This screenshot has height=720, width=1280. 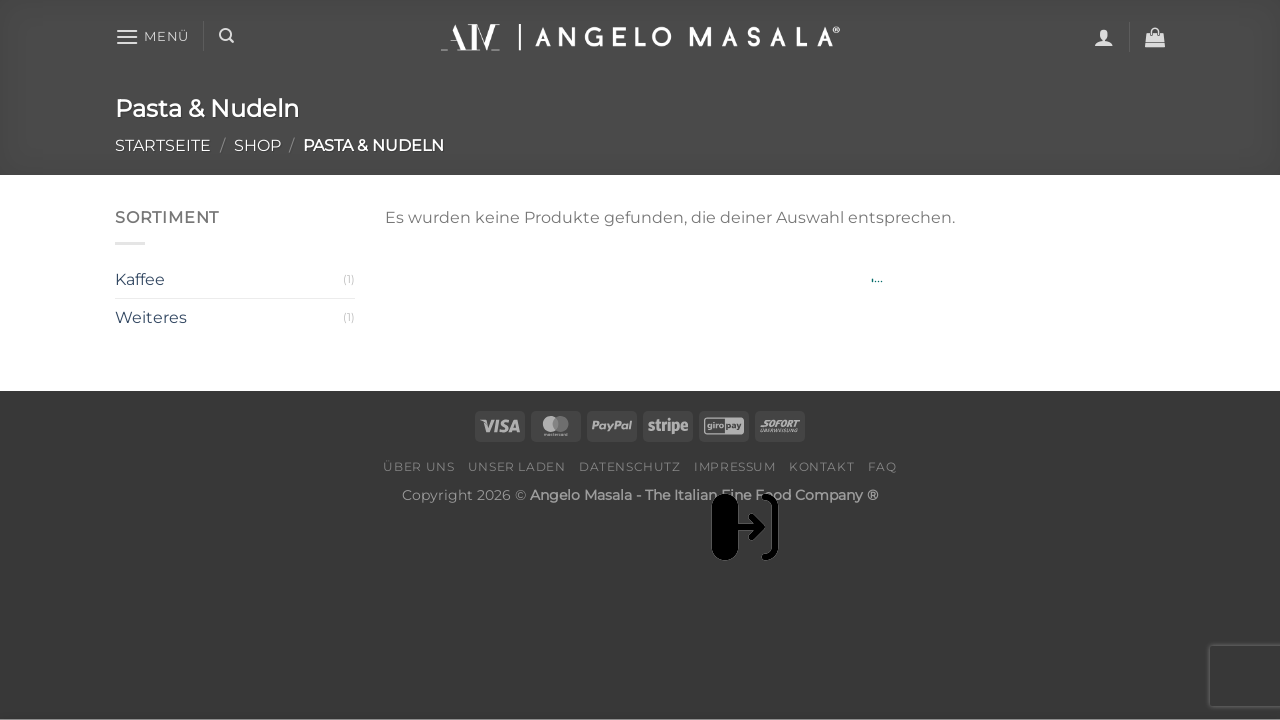 I want to click on move element to the right, so click(x=745, y=527).